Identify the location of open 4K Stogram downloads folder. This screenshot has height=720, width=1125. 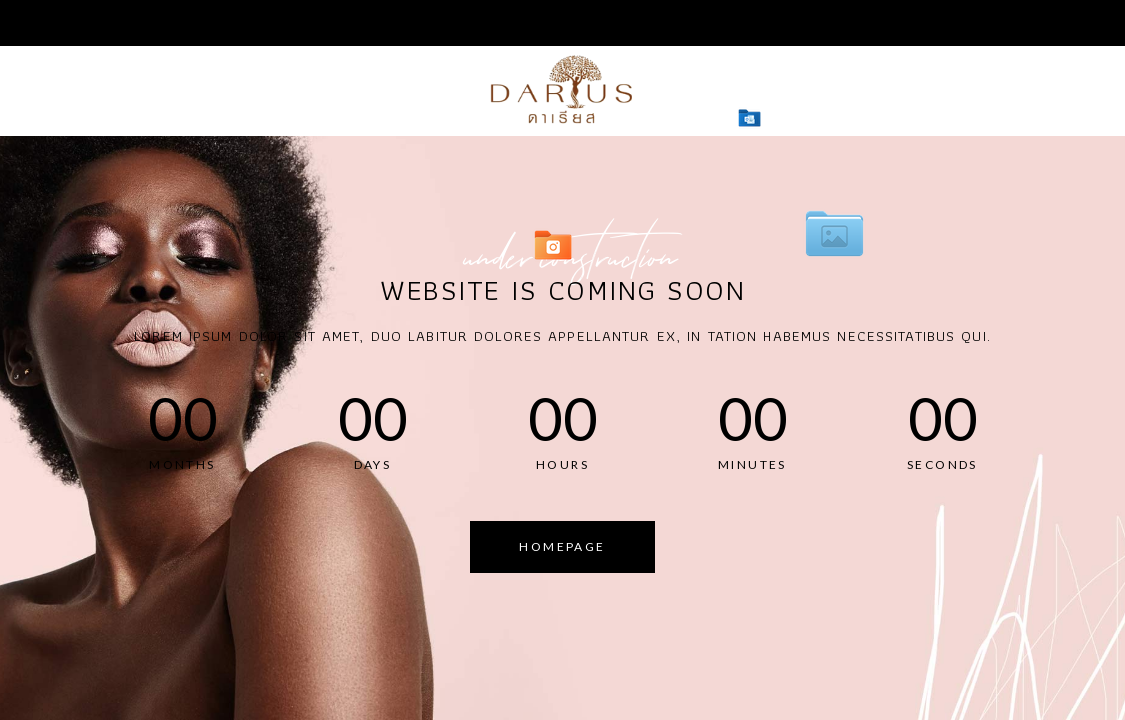
(553, 246).